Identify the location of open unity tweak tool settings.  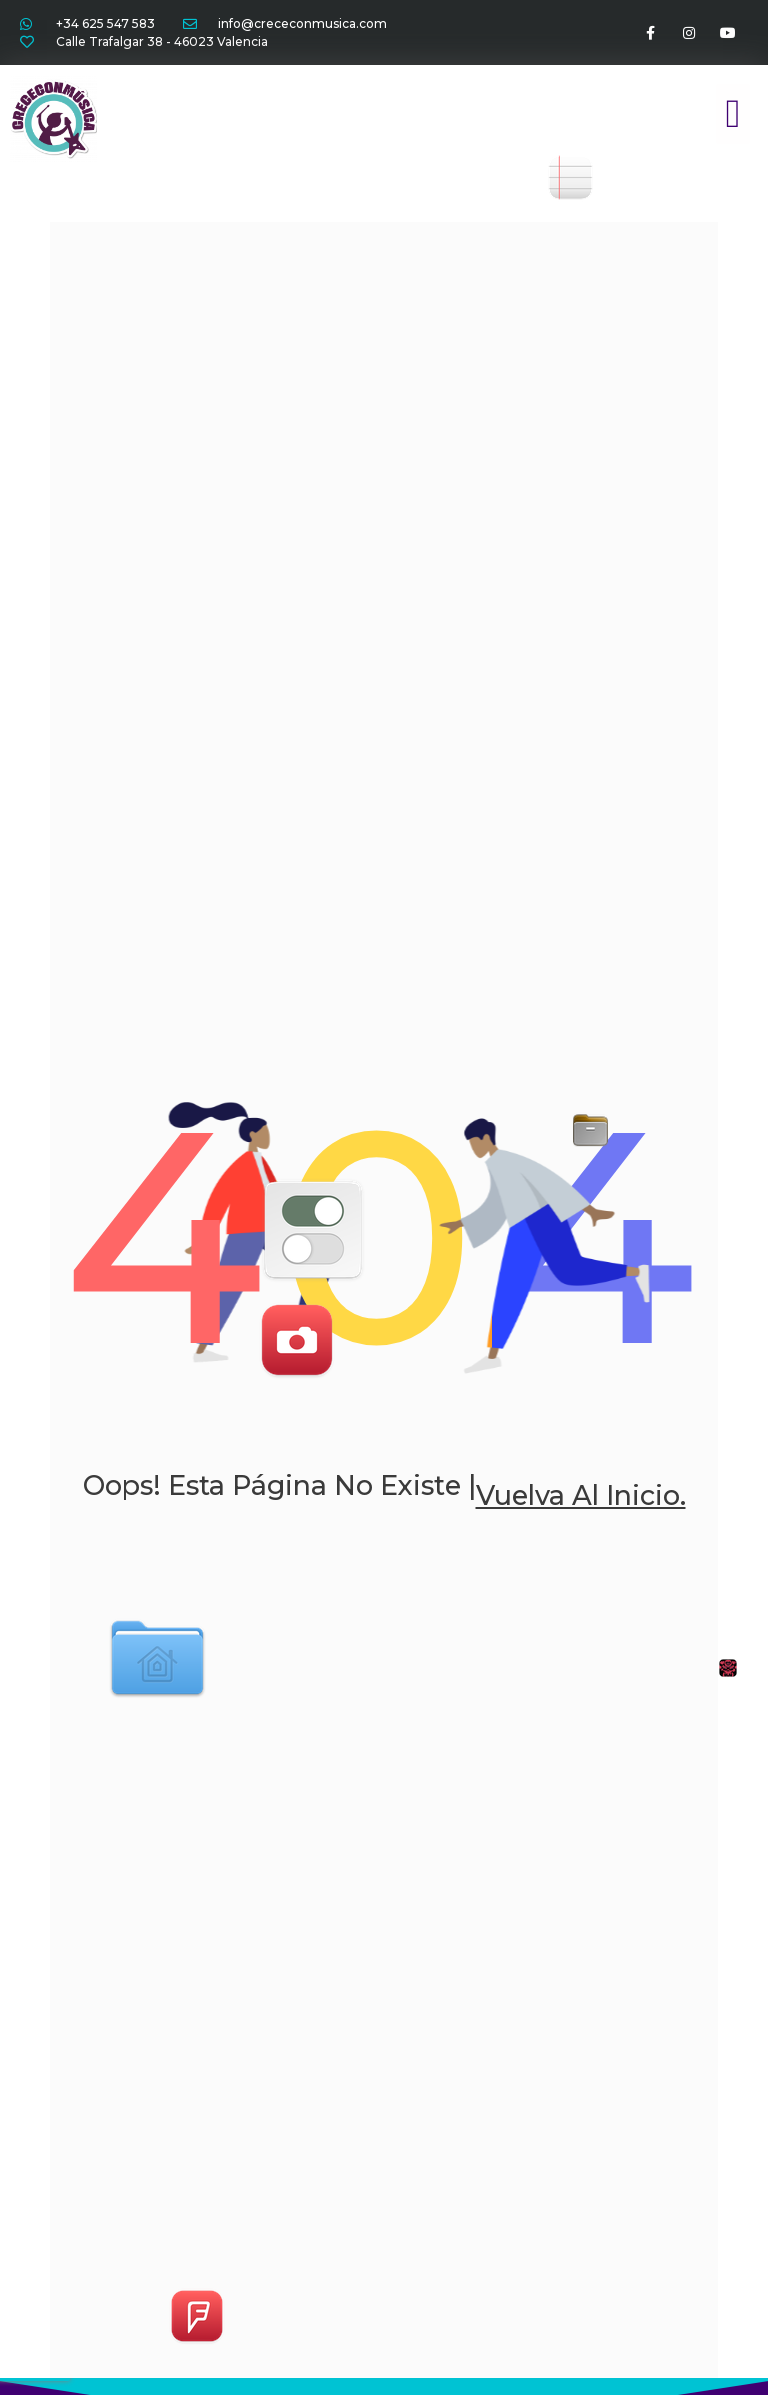
(313, 1230).